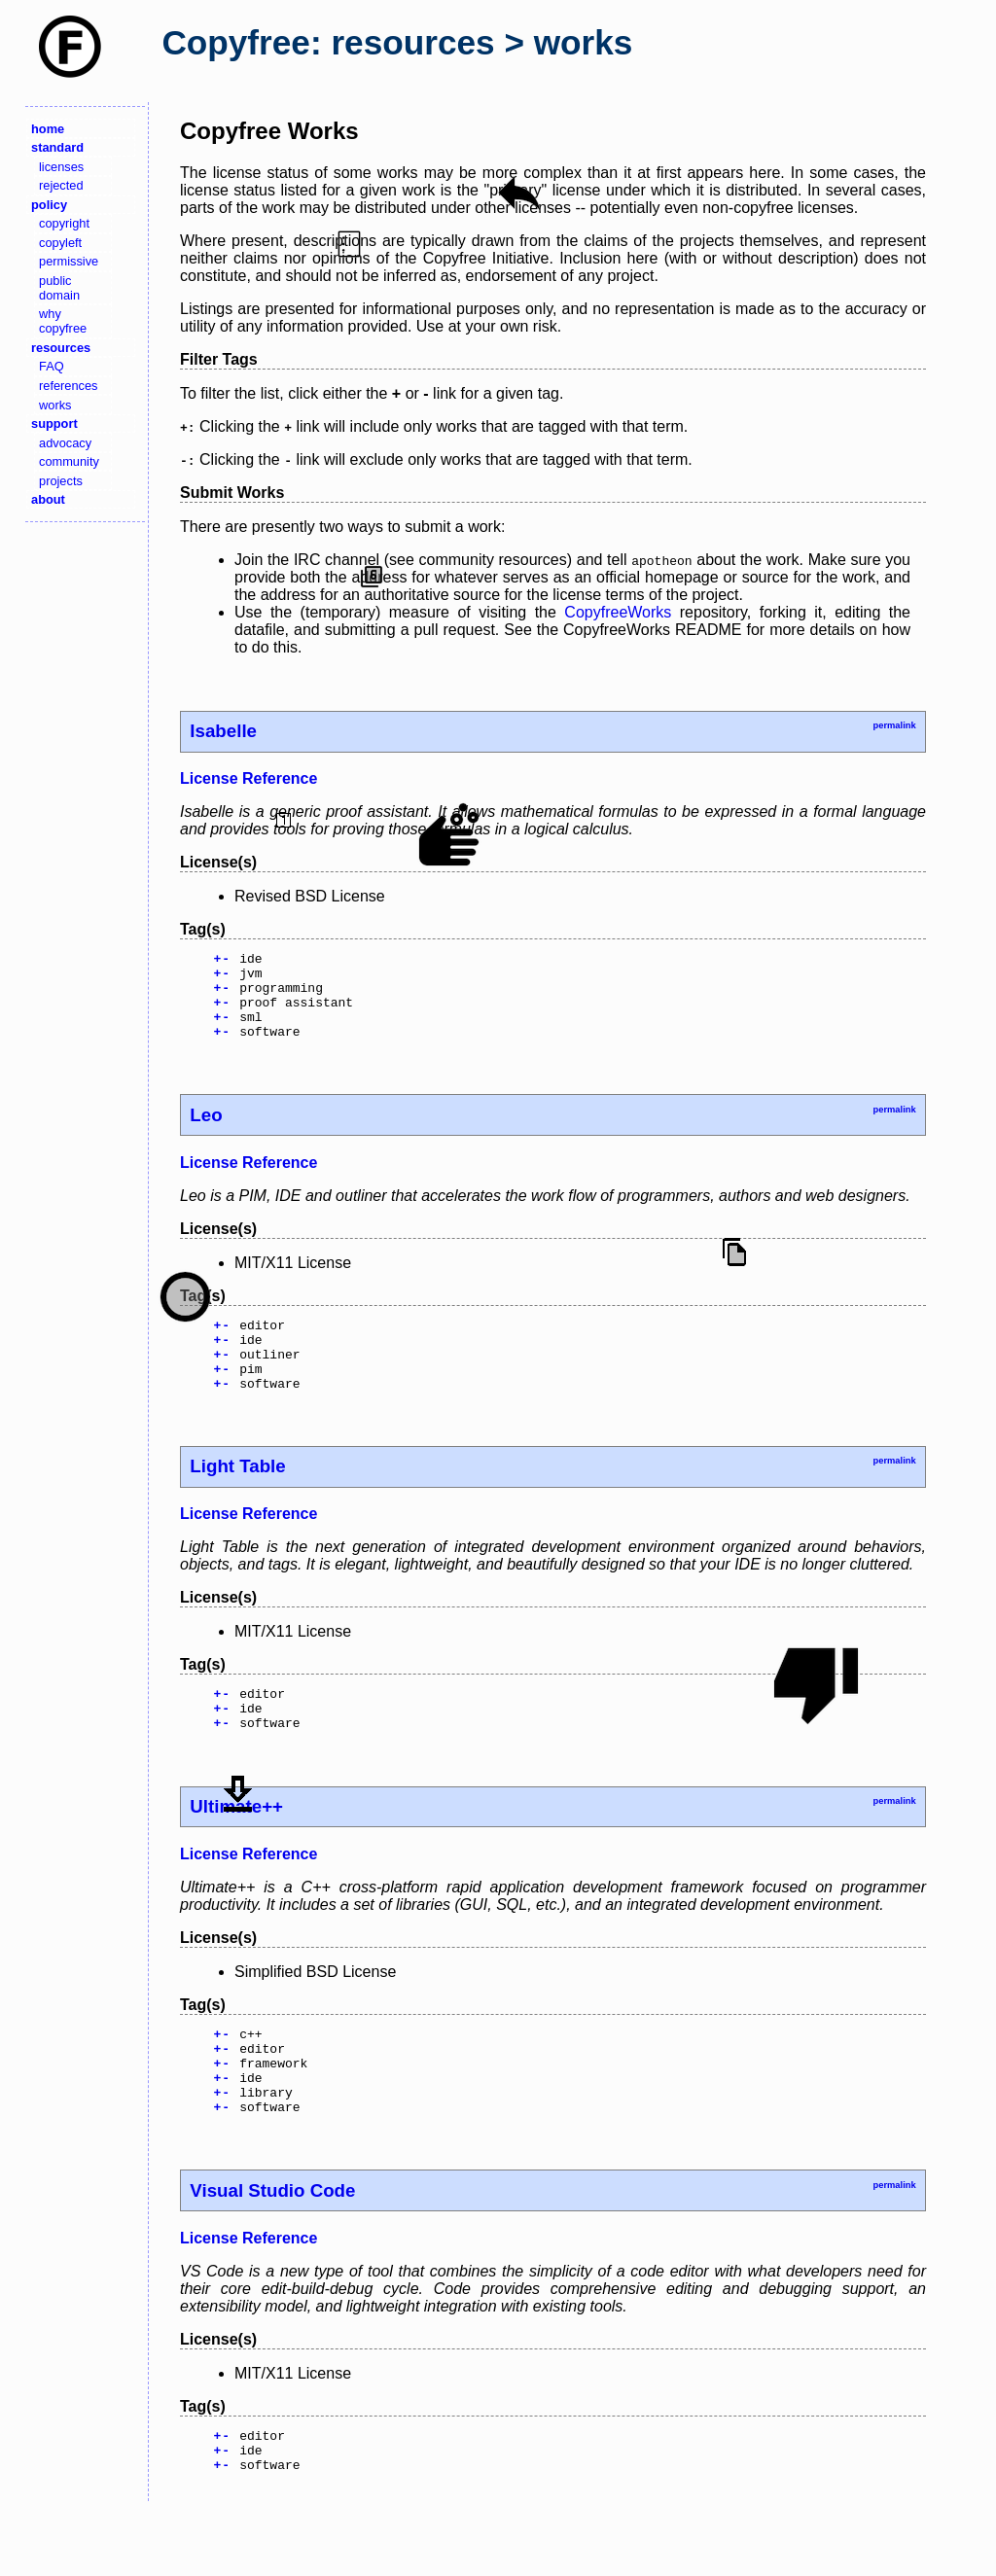  I want to click on select option one or first choice, so click(283, 820).